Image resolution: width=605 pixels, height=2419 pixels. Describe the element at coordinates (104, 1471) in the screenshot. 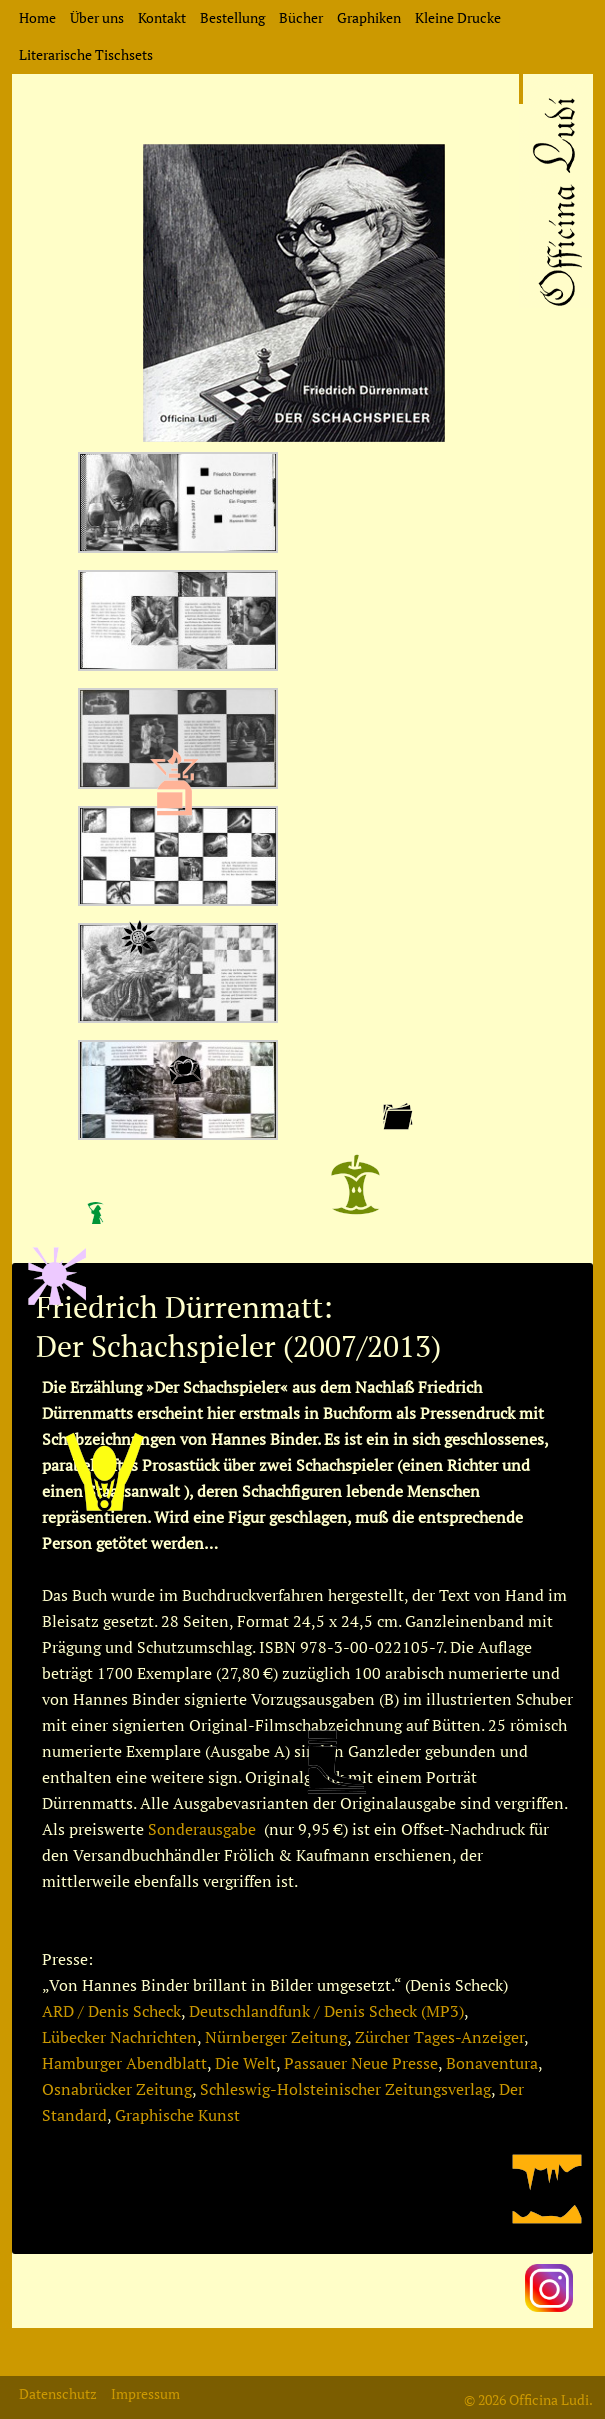

I see `indicates a winner or top performer` at that location.